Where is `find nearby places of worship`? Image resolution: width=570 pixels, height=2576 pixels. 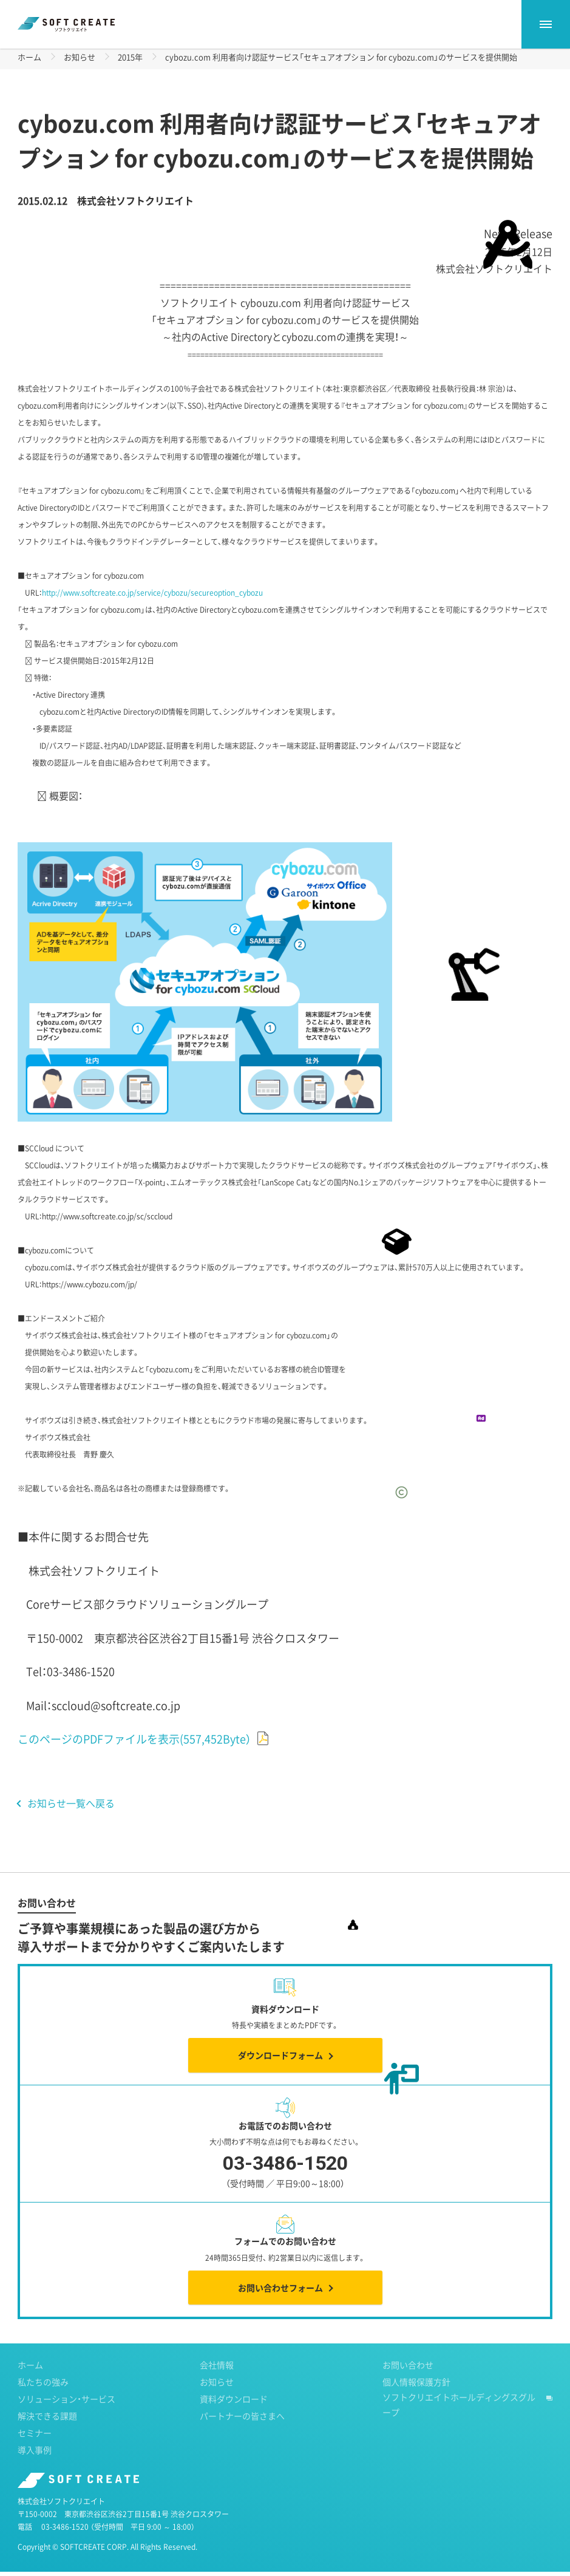 find nearby places of worship is located at coordinates (353, 1924).